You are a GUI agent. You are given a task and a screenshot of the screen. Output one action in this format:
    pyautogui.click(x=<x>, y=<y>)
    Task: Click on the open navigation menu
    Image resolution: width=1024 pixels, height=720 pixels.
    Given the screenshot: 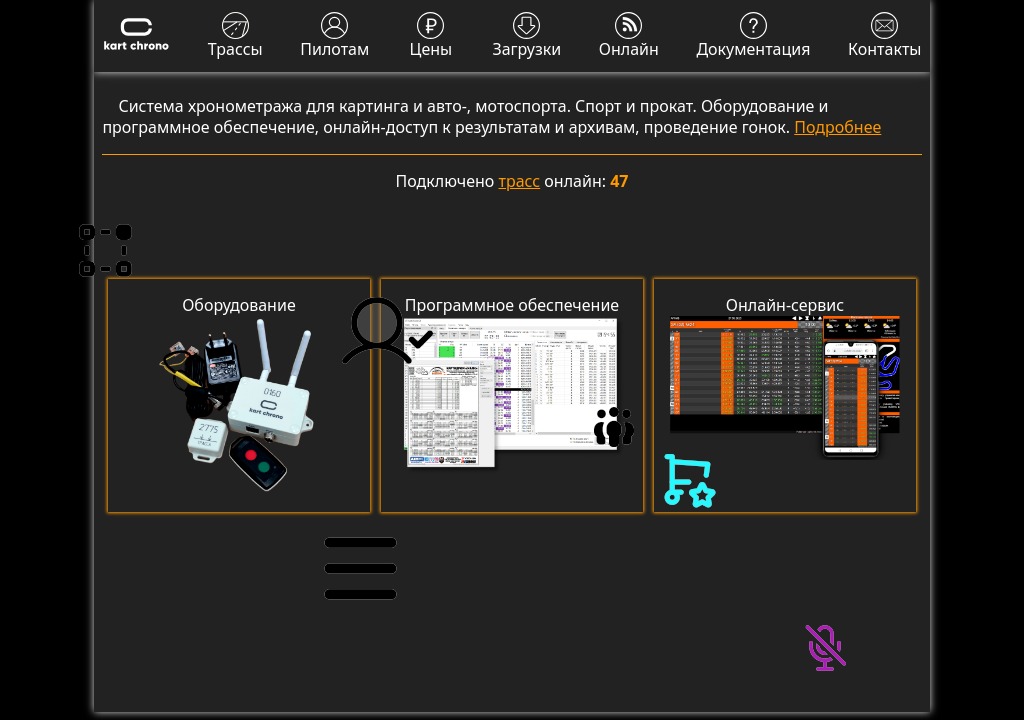 What is the action you would take?
    pyautogui.click(x=360, y=568)
    